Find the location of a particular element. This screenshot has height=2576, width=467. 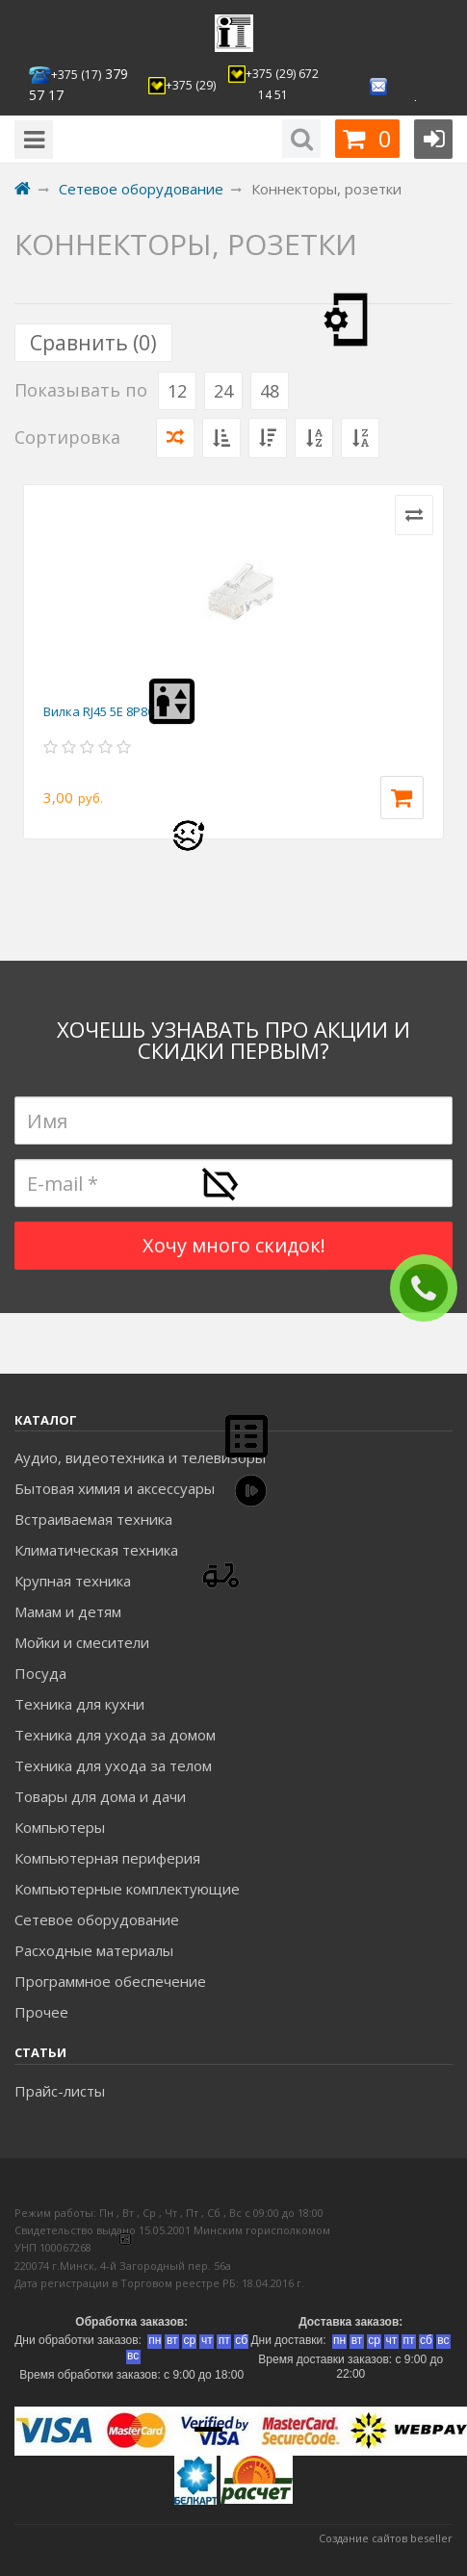

play next item in queue is located at coordinates (250, 1490).